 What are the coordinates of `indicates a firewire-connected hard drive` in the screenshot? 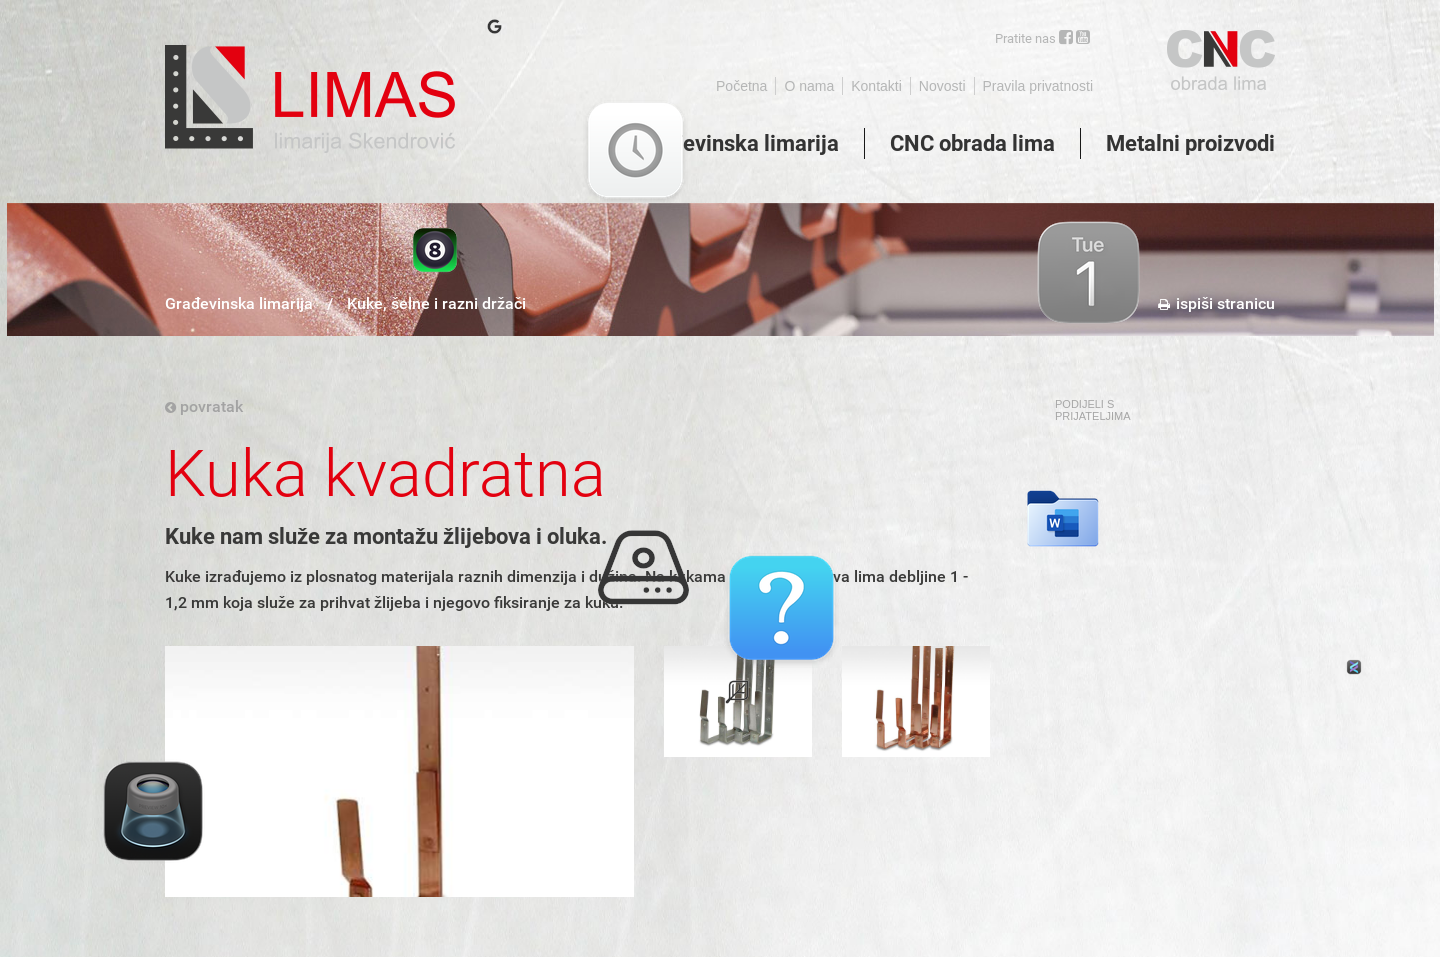 It's located at (643, 564).